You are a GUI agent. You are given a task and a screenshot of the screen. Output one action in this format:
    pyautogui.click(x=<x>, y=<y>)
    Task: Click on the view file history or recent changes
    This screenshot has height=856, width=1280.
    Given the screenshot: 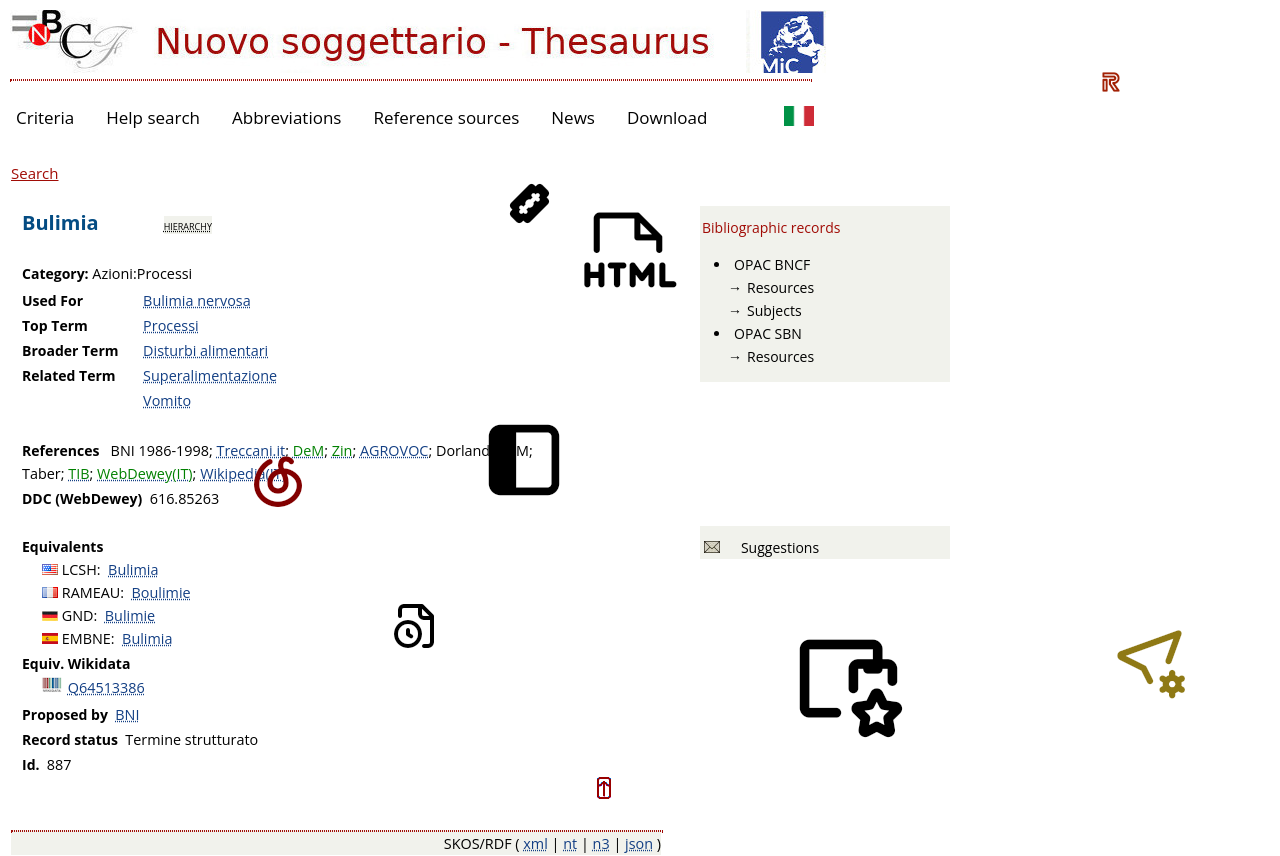 What is the action you would take?
    pyautogui.click(x=416, y=626)
    